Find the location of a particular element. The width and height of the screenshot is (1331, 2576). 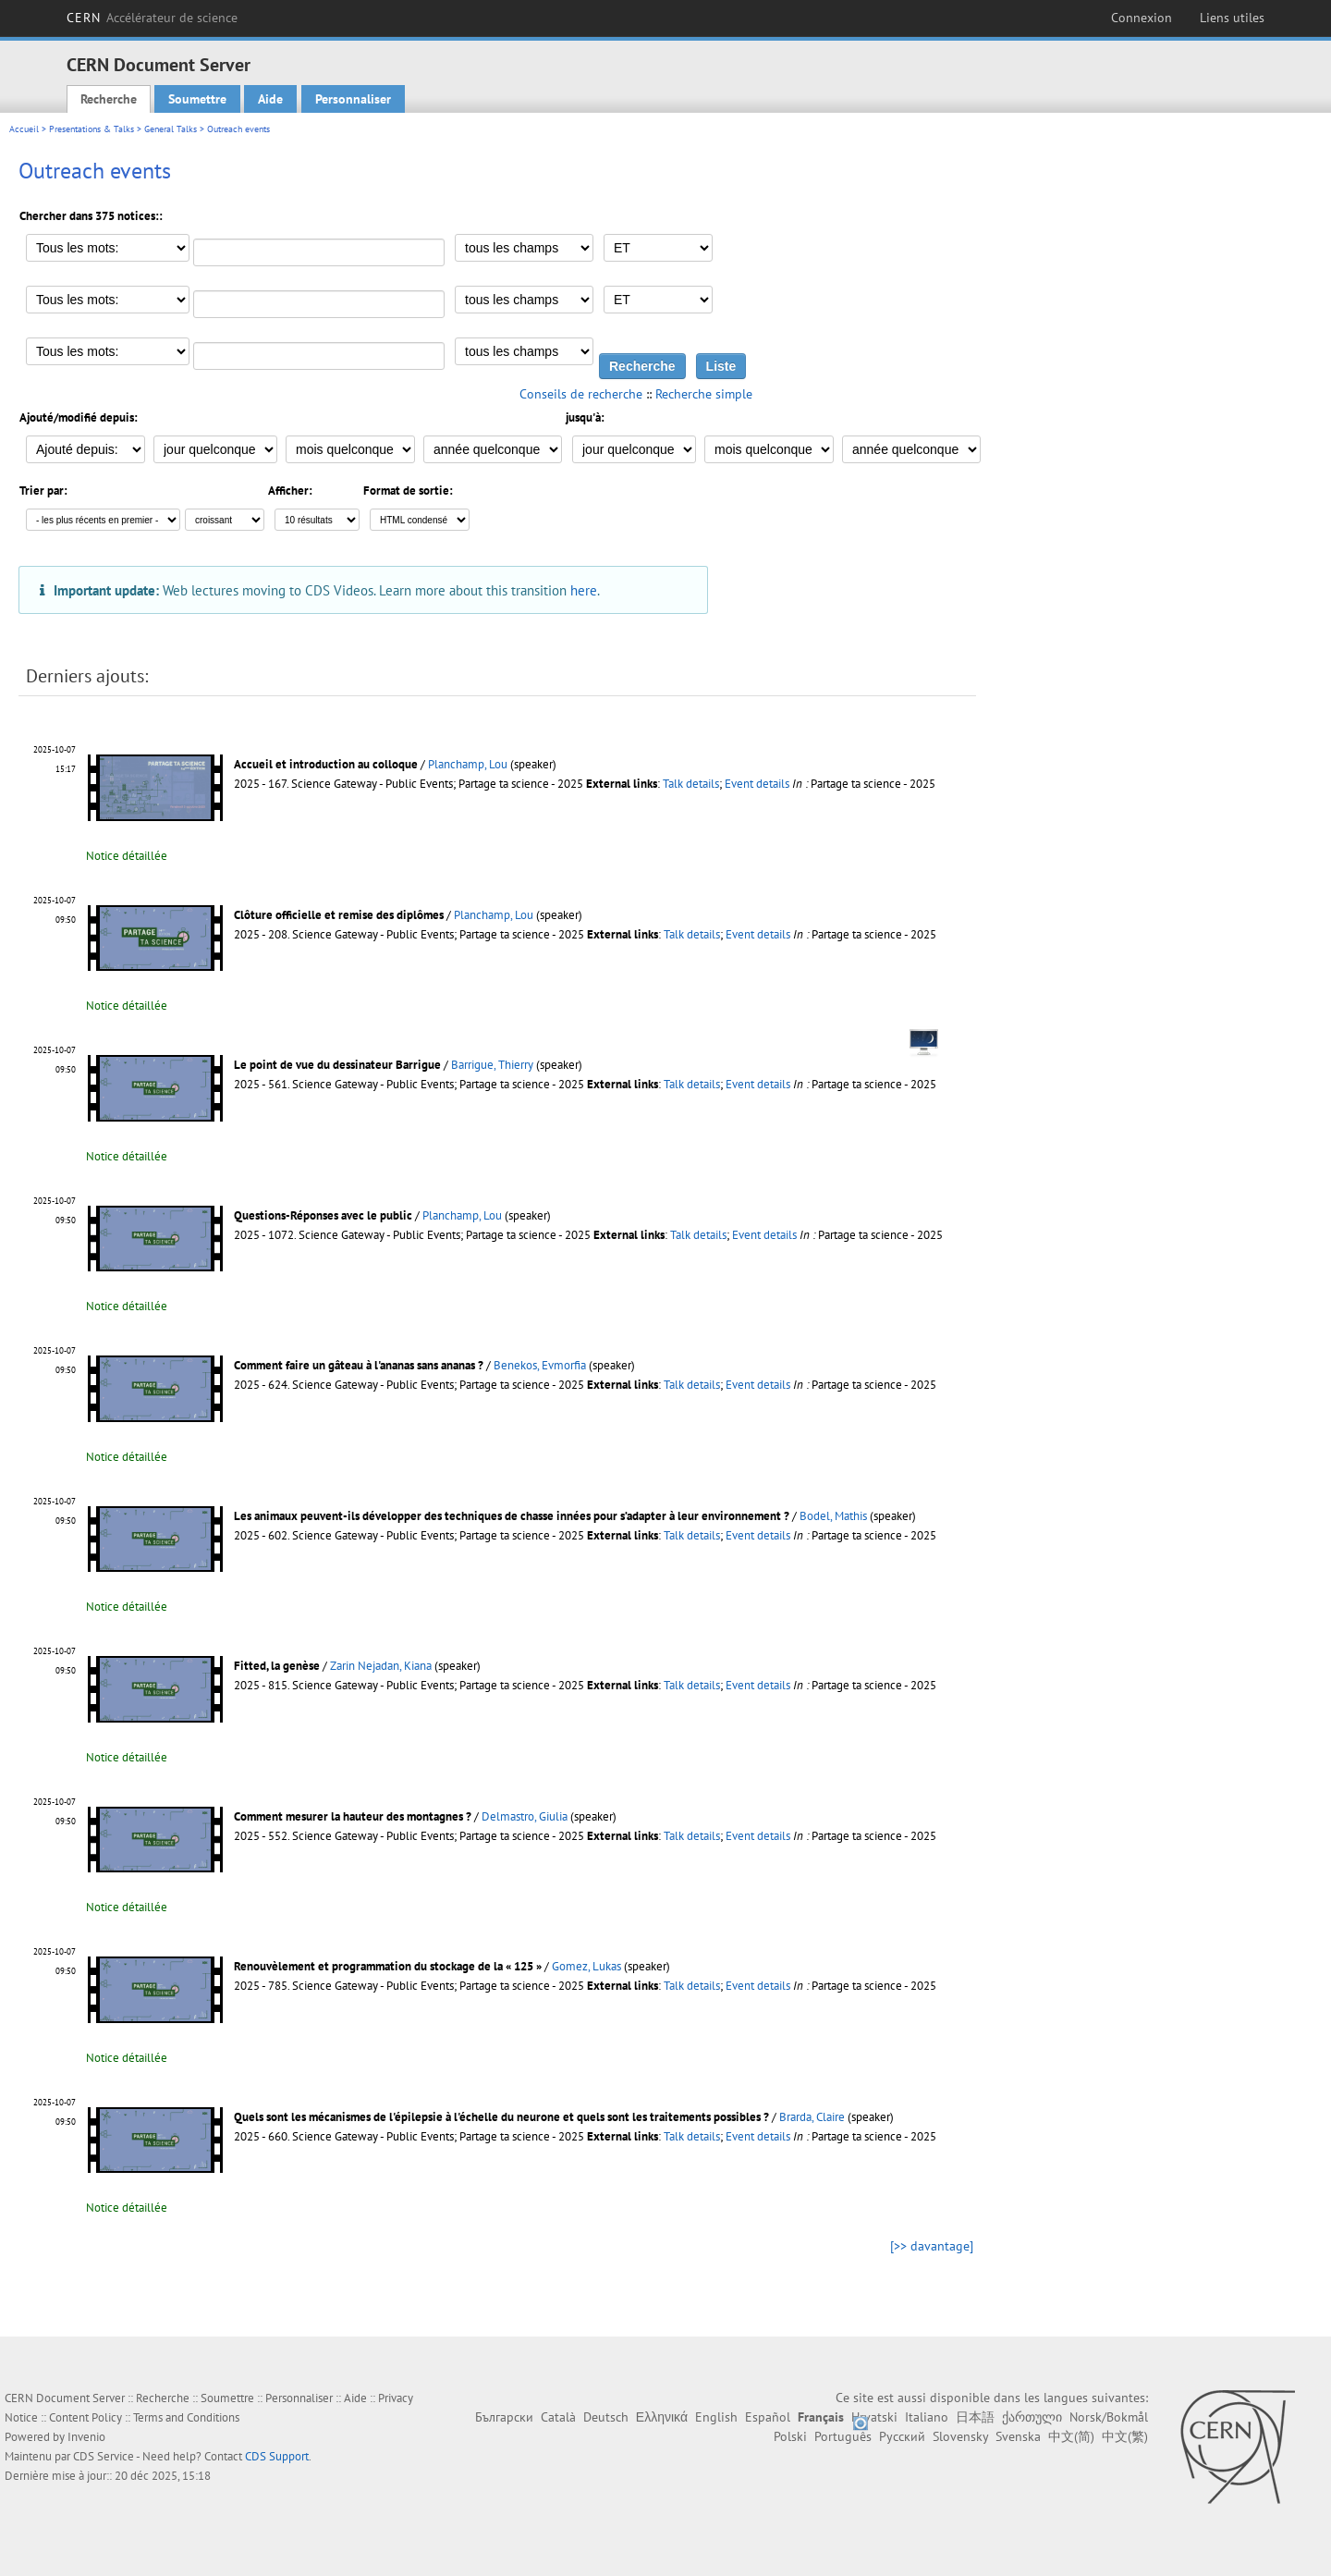

iPod shuffle device connected is located at coordinates (861, 2423).